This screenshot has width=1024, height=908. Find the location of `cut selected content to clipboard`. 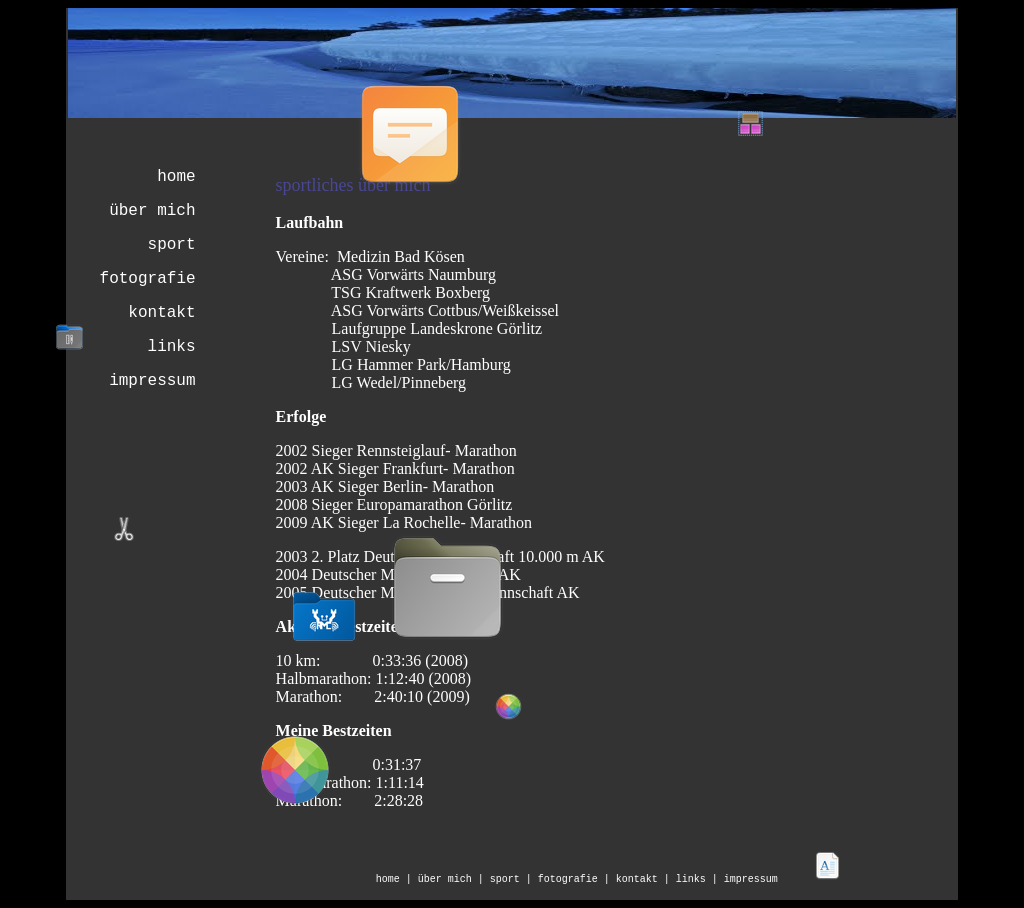

cut selected content to clipboard is located at coordinates (124, 529).